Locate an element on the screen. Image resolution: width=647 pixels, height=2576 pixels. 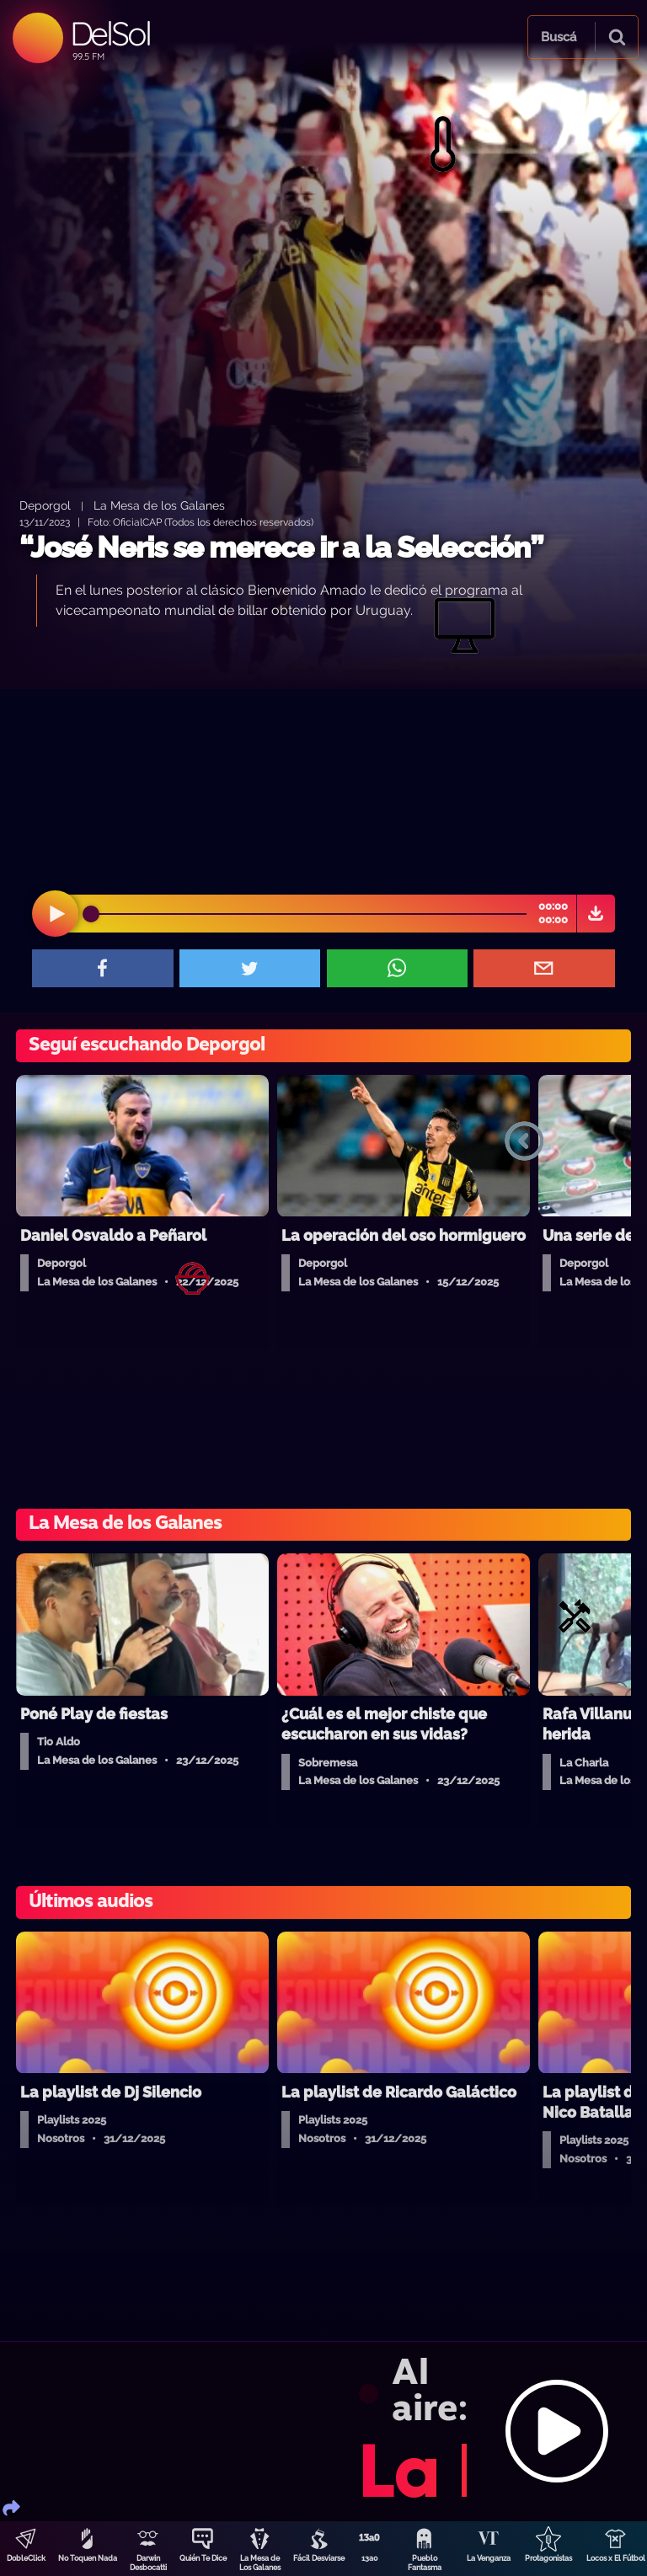
view food or meal options is located at coordinates (192, 1279).